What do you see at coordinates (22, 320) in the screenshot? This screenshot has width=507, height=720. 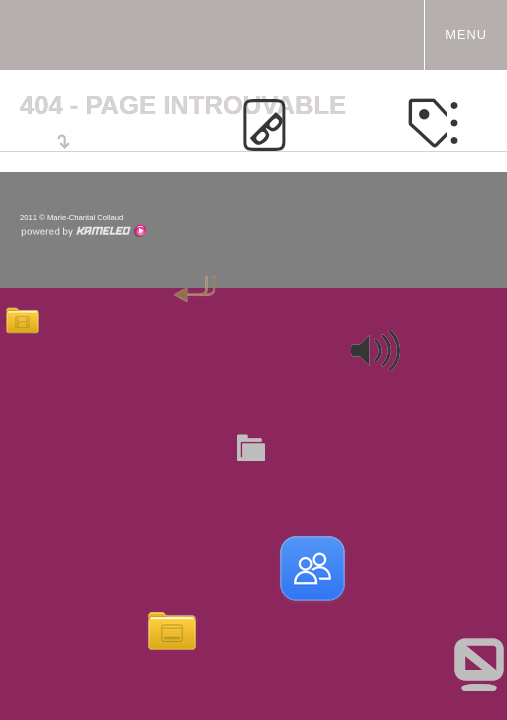 I see `open your videos folder` at bounding box center [22, 320].